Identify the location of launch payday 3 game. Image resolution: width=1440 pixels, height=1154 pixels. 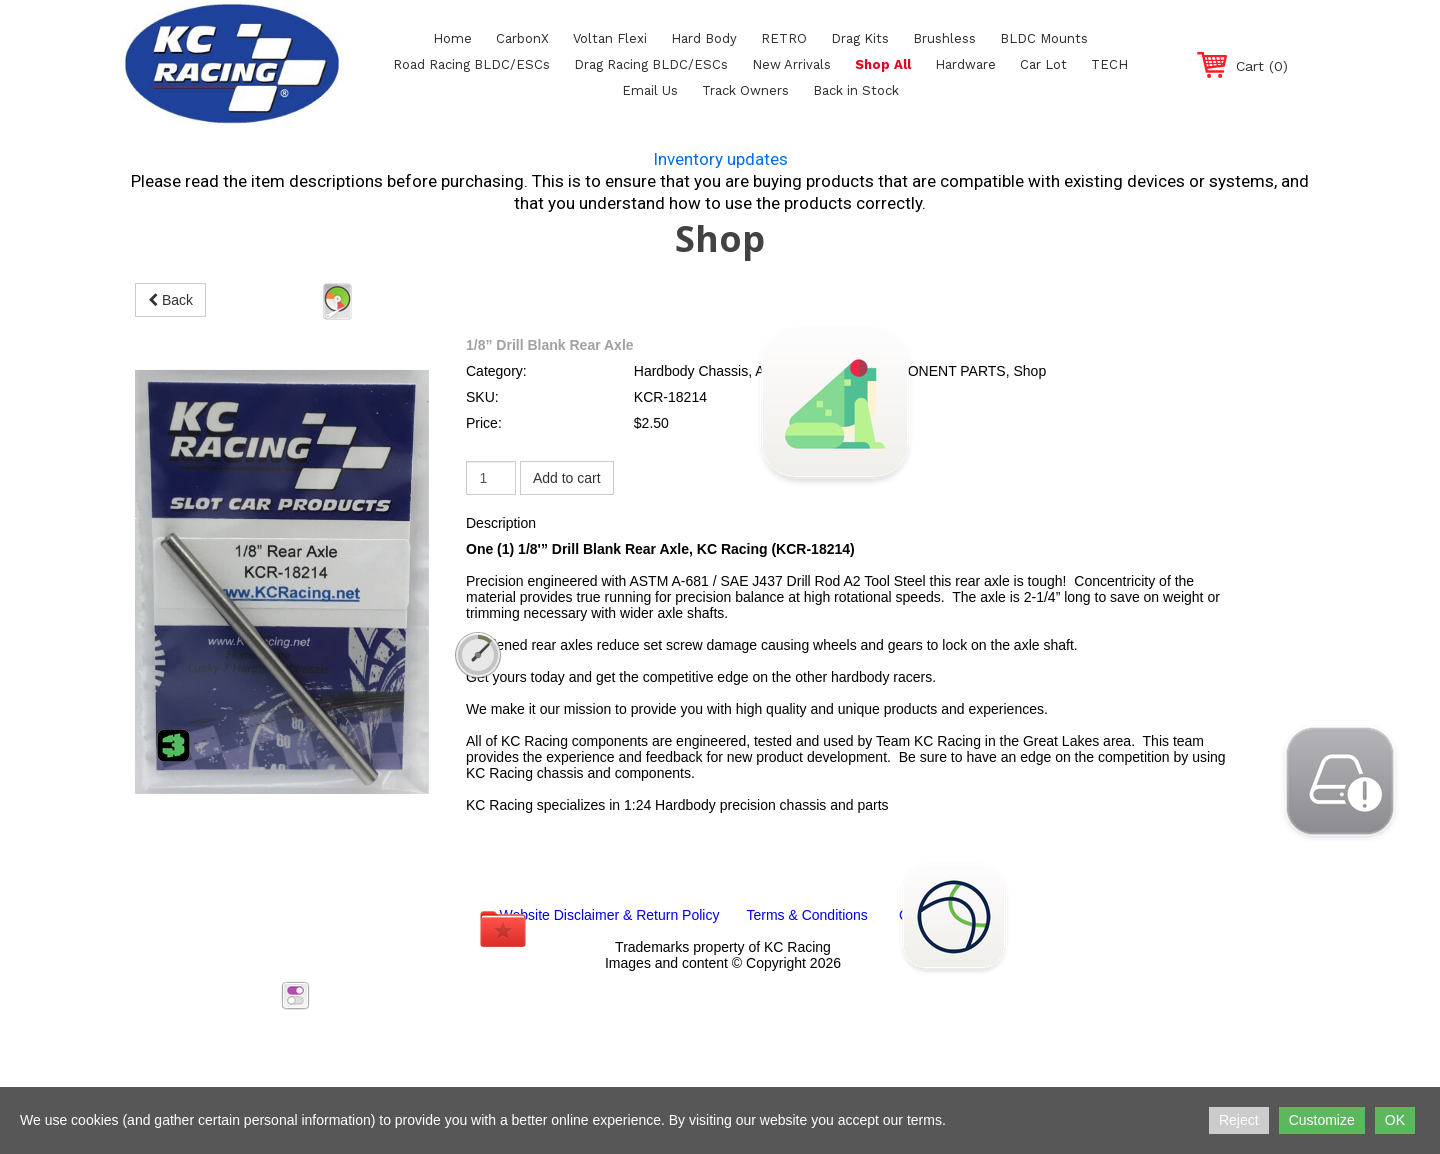
(173, 745).